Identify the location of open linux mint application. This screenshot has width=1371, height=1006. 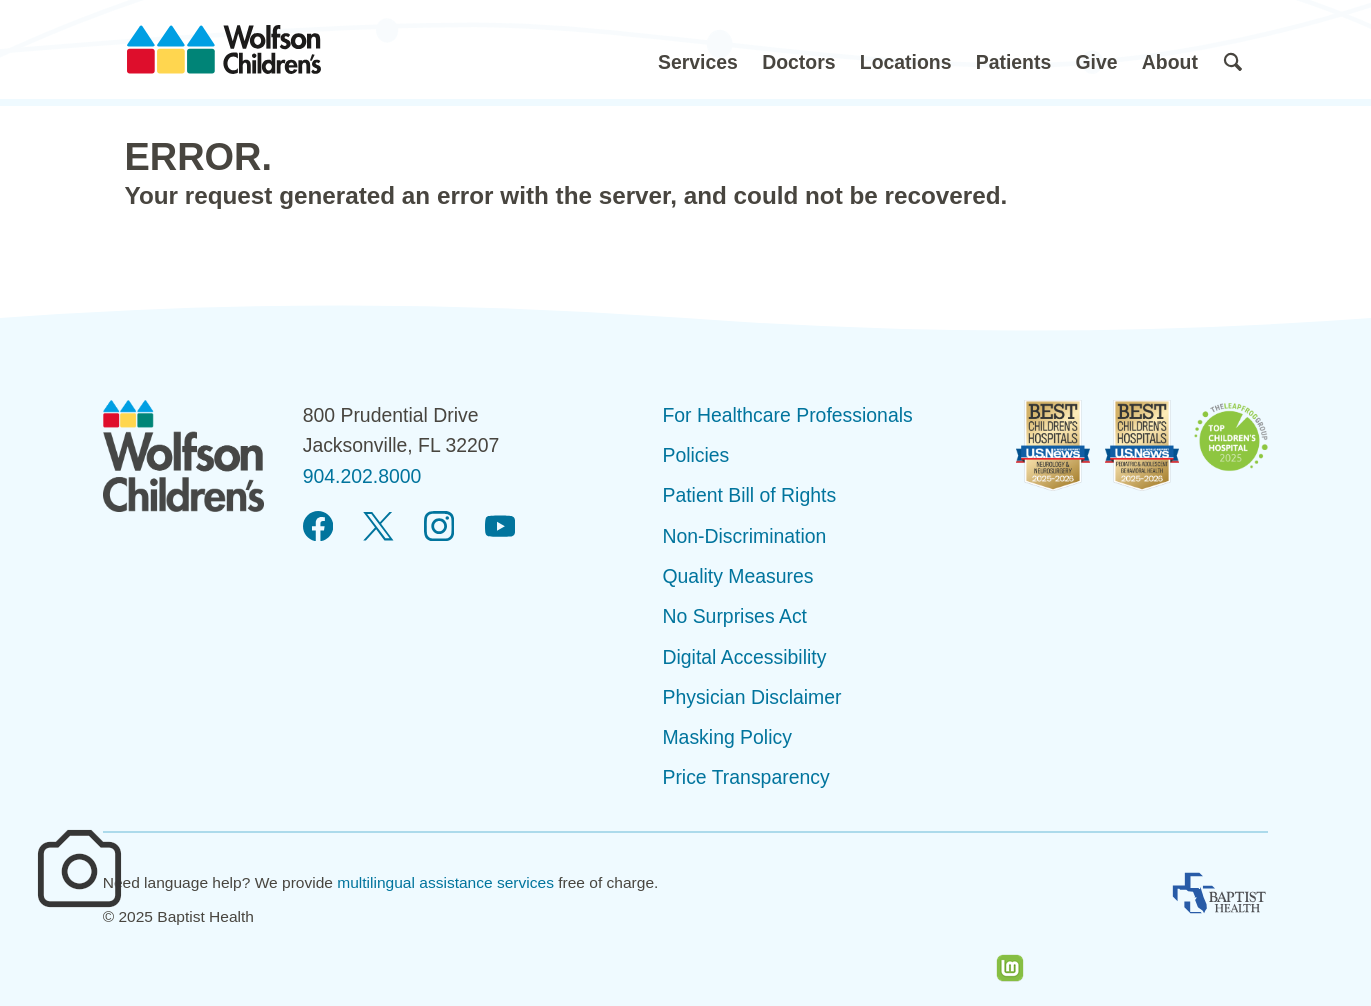
(1010, 968).